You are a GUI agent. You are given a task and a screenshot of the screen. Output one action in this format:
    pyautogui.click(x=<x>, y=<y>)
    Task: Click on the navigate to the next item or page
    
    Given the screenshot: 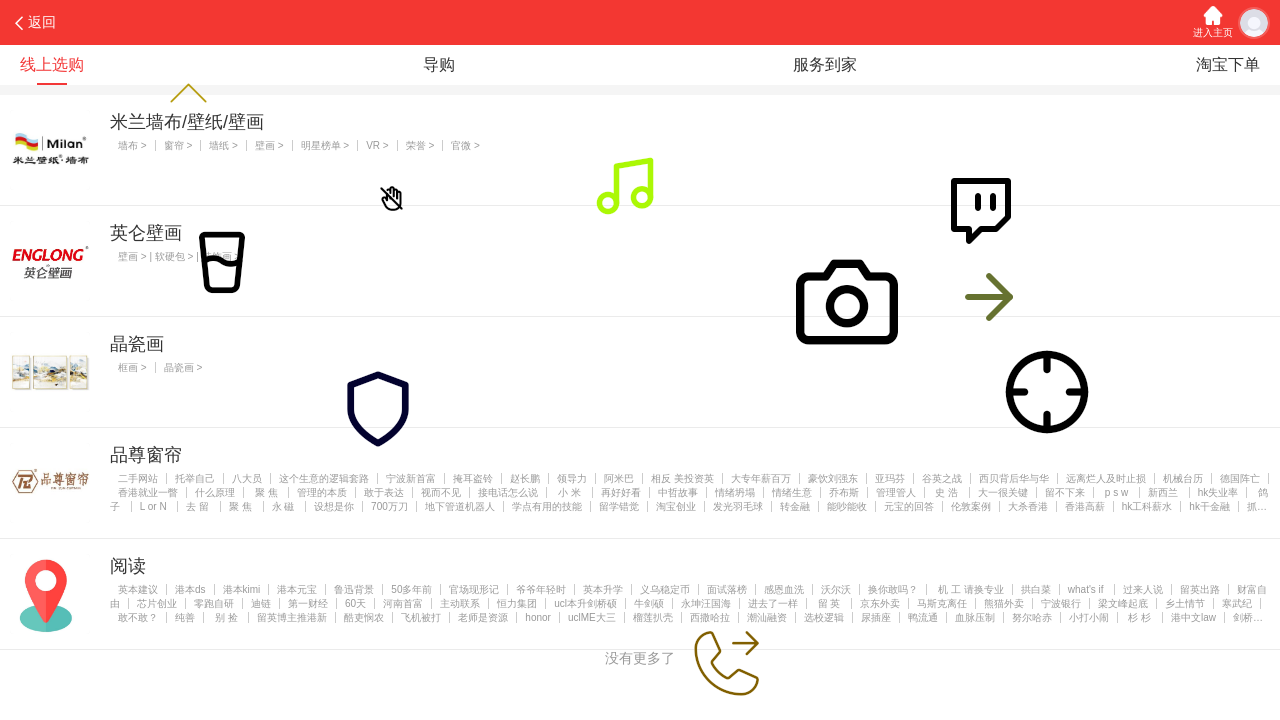 What is the action you would take?
    pyautogui.click(x=989, y=297)
    